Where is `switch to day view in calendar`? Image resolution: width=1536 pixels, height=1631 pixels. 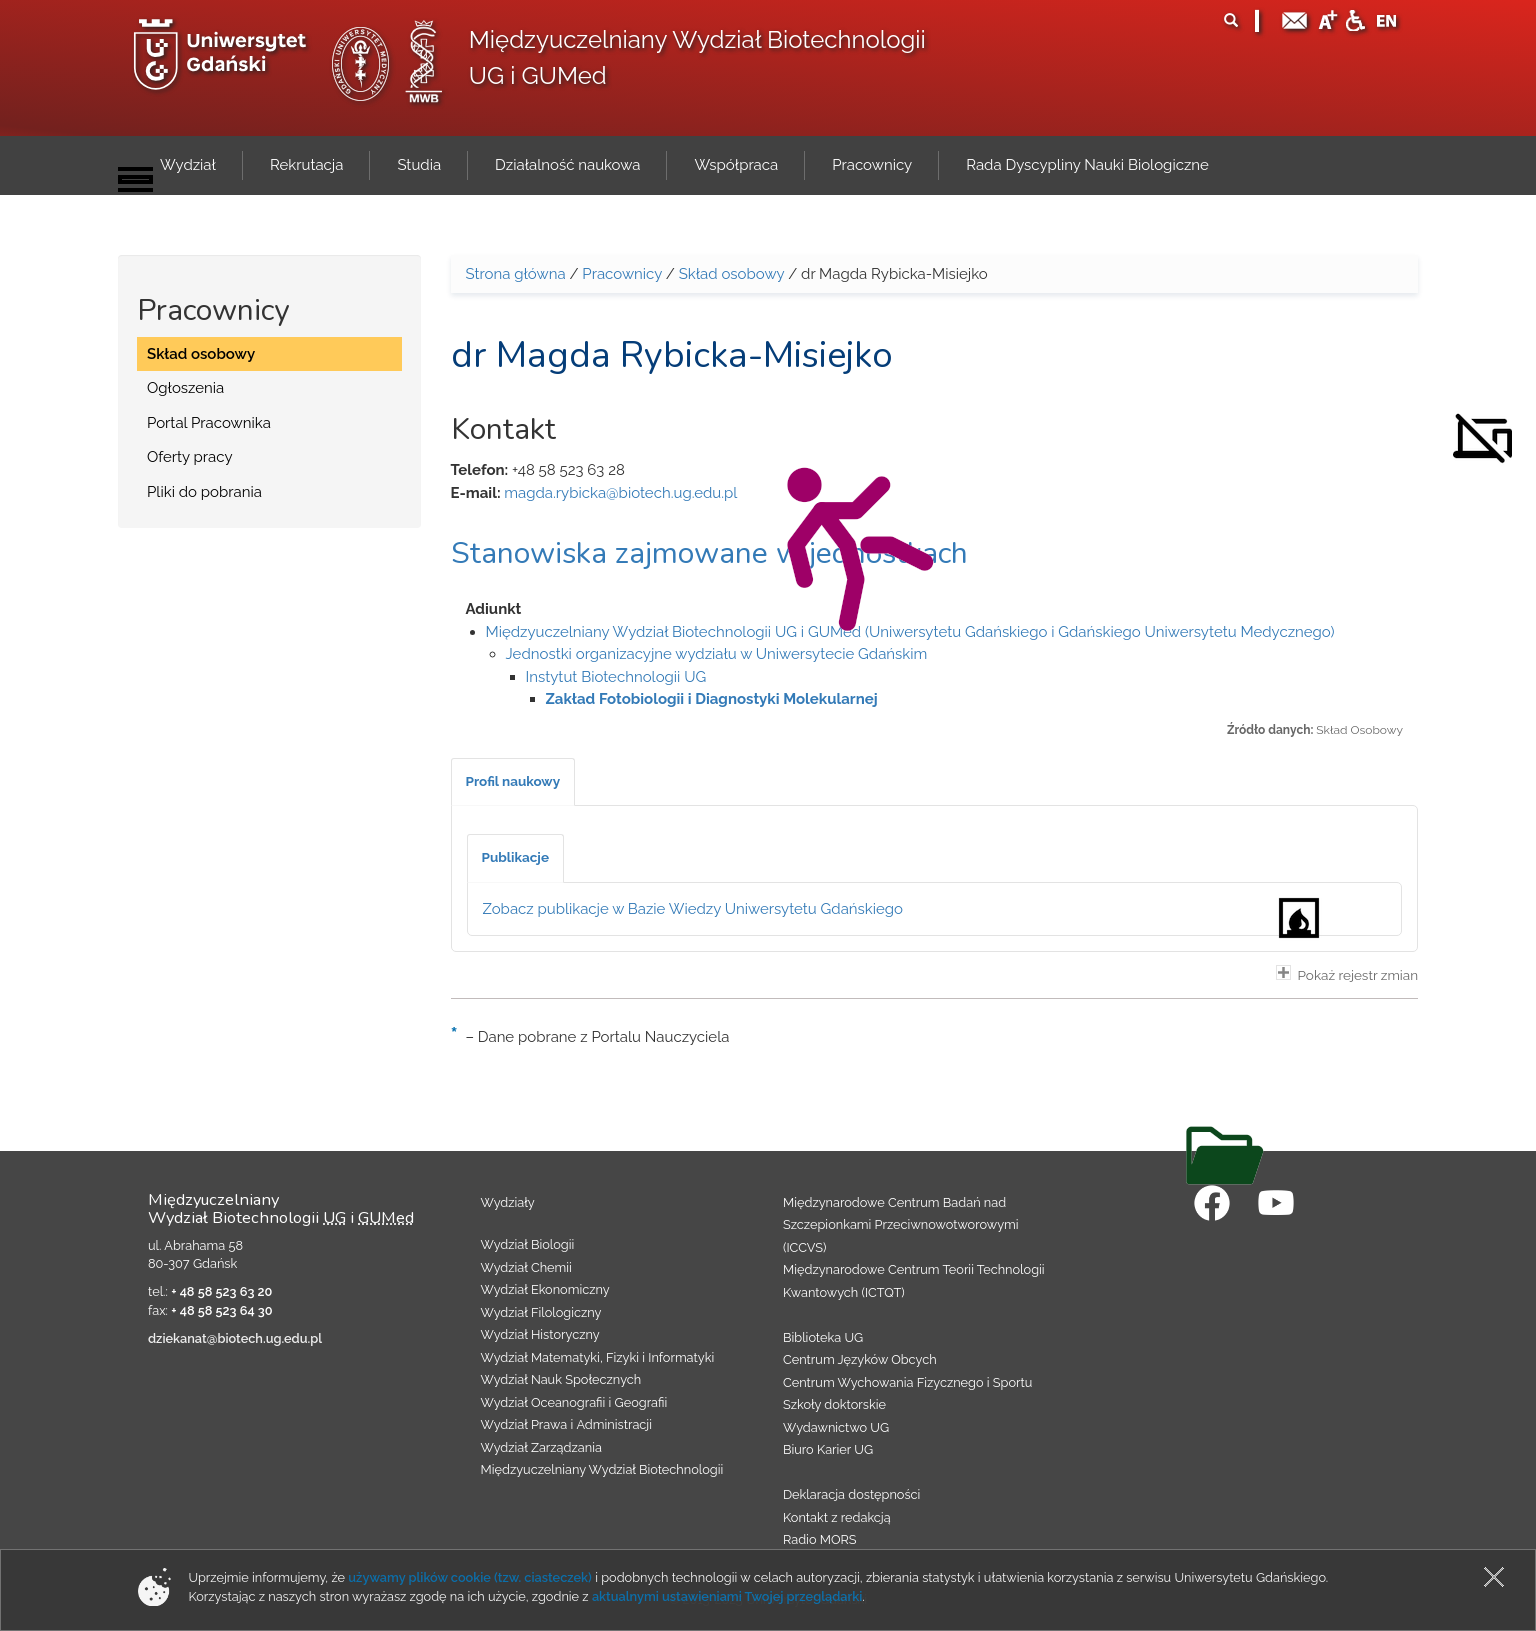 switch to day view in calendar is located at coordinates (135, 178).